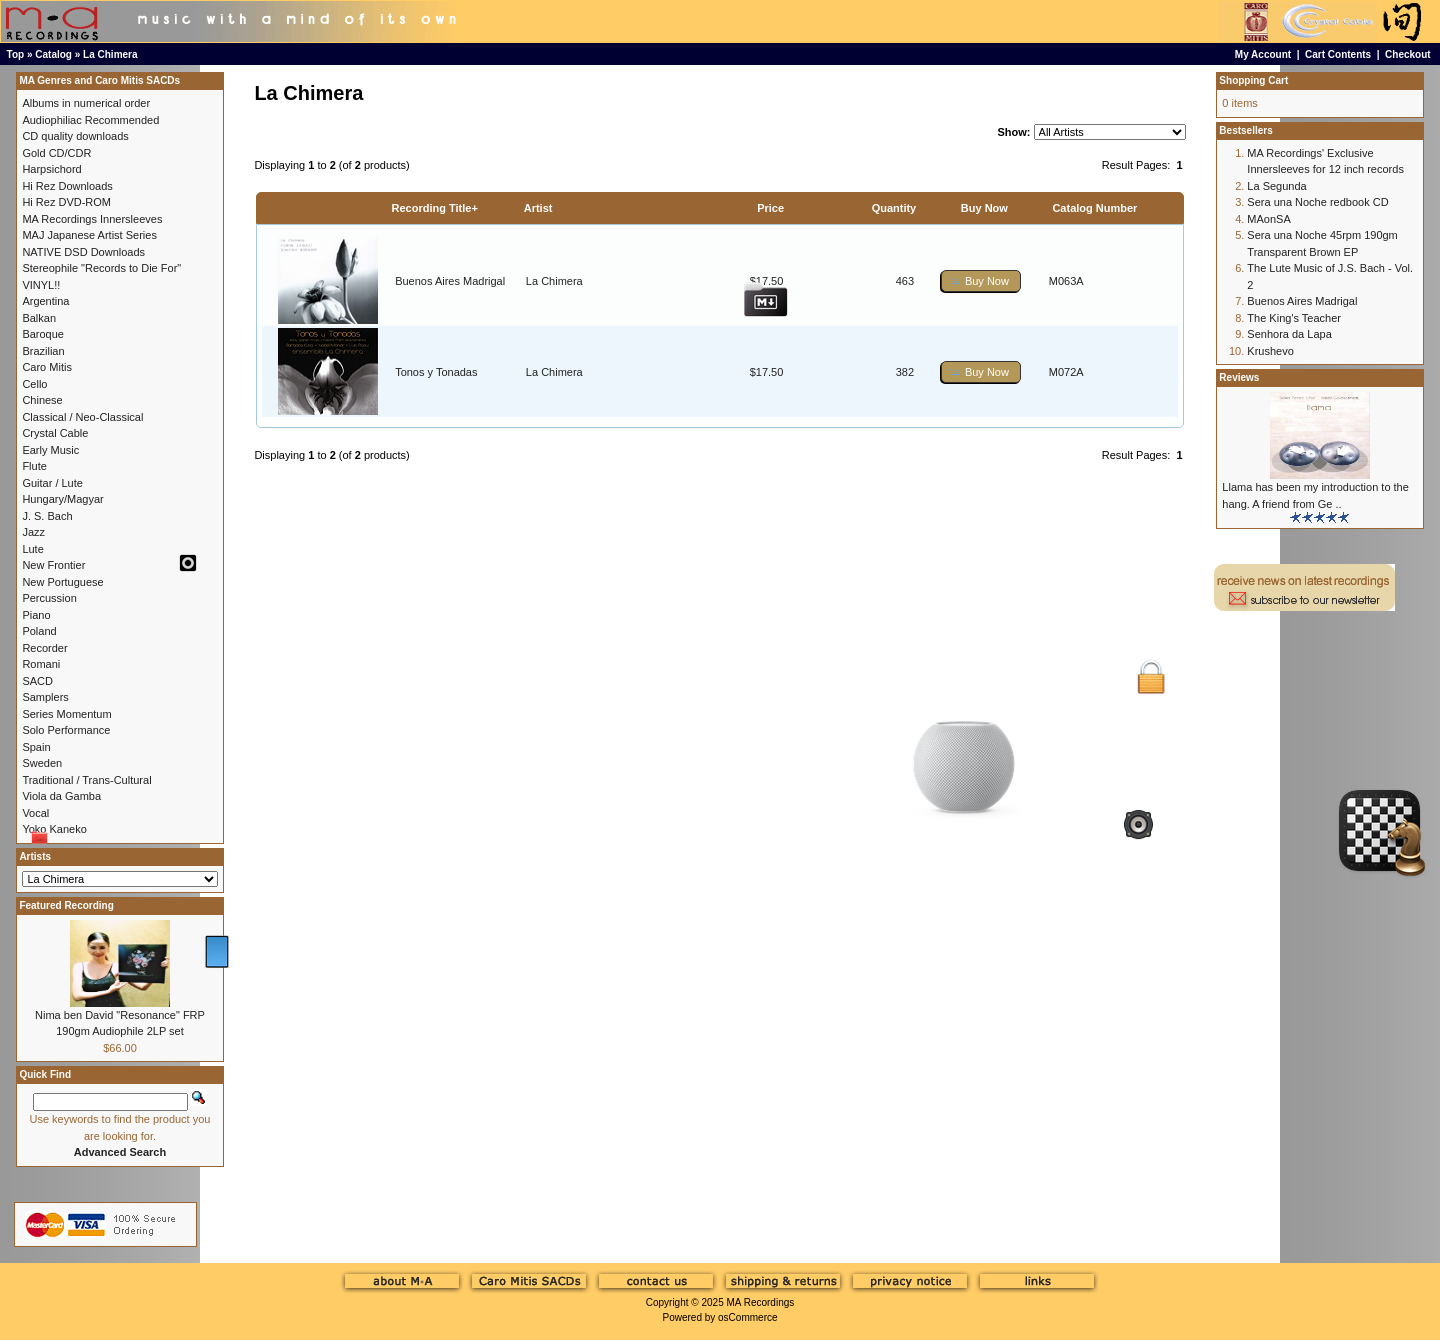  I want to click on open your images folder, so click(39, 837).